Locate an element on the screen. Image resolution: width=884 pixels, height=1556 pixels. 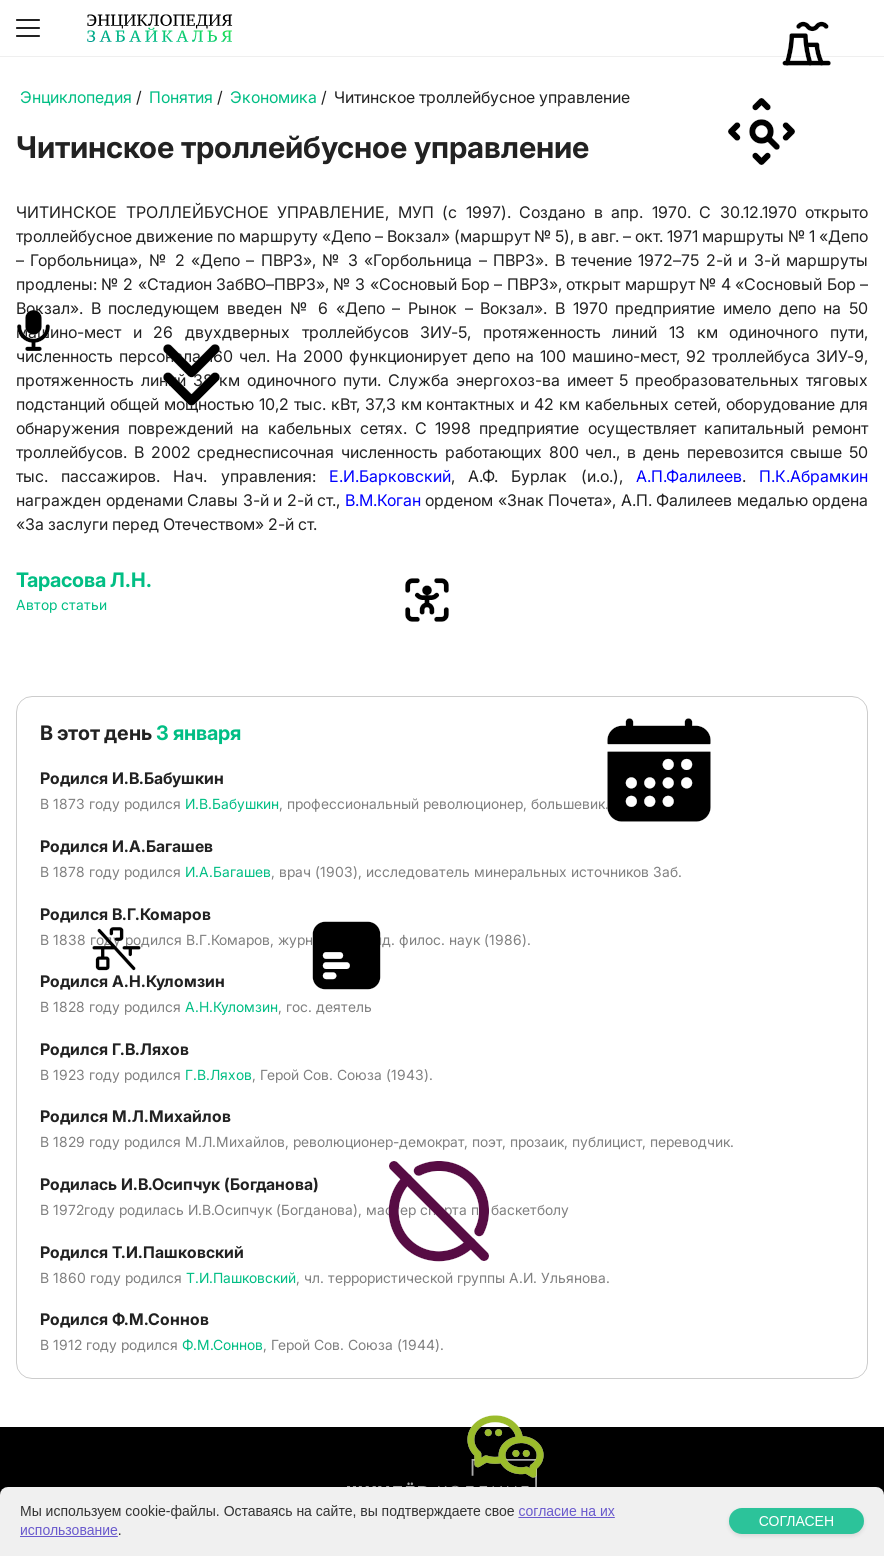
open WeChat messaging app is located at coordinates (505, 1446).